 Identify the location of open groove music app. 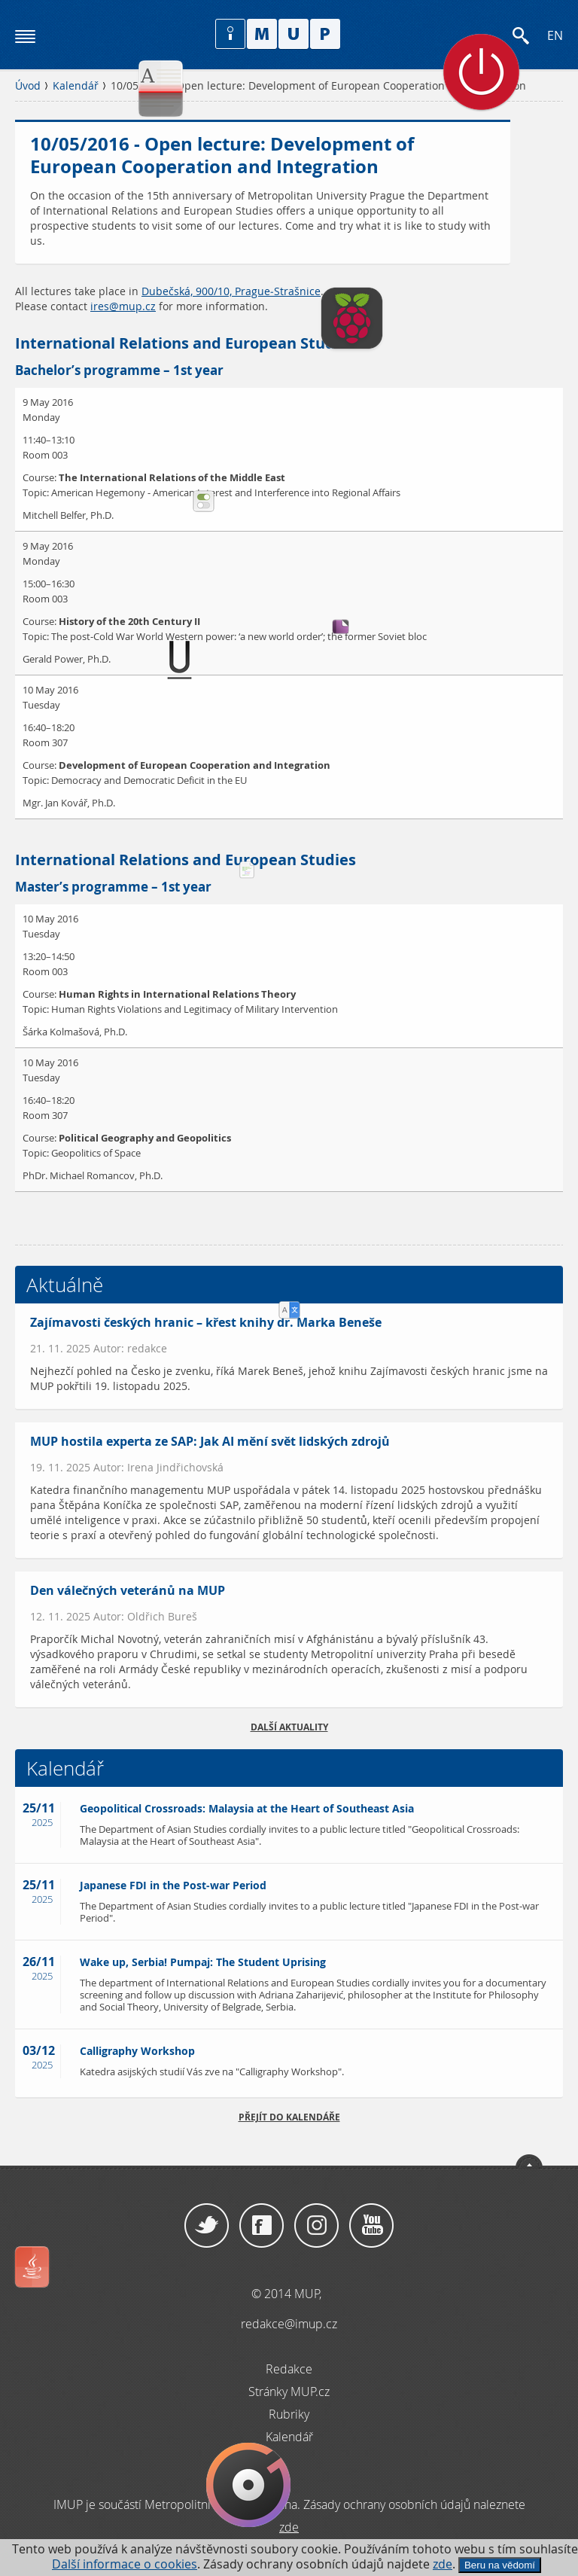
(248, 2485).